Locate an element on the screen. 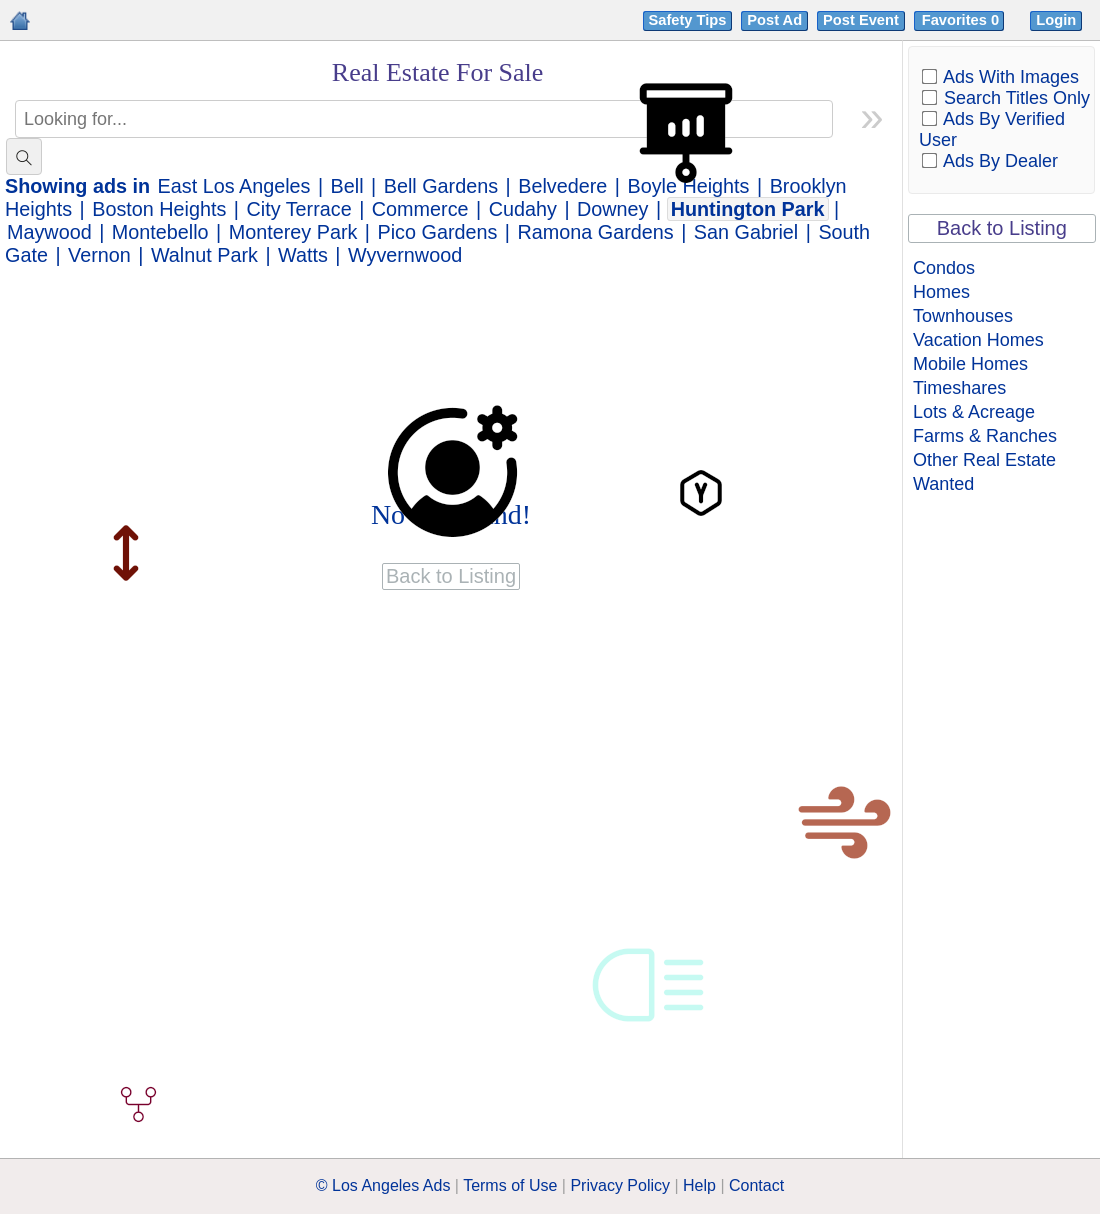 This screenshot has height=1214, width=1100. fork a repository or branch is located at coordinates (138, 1104).